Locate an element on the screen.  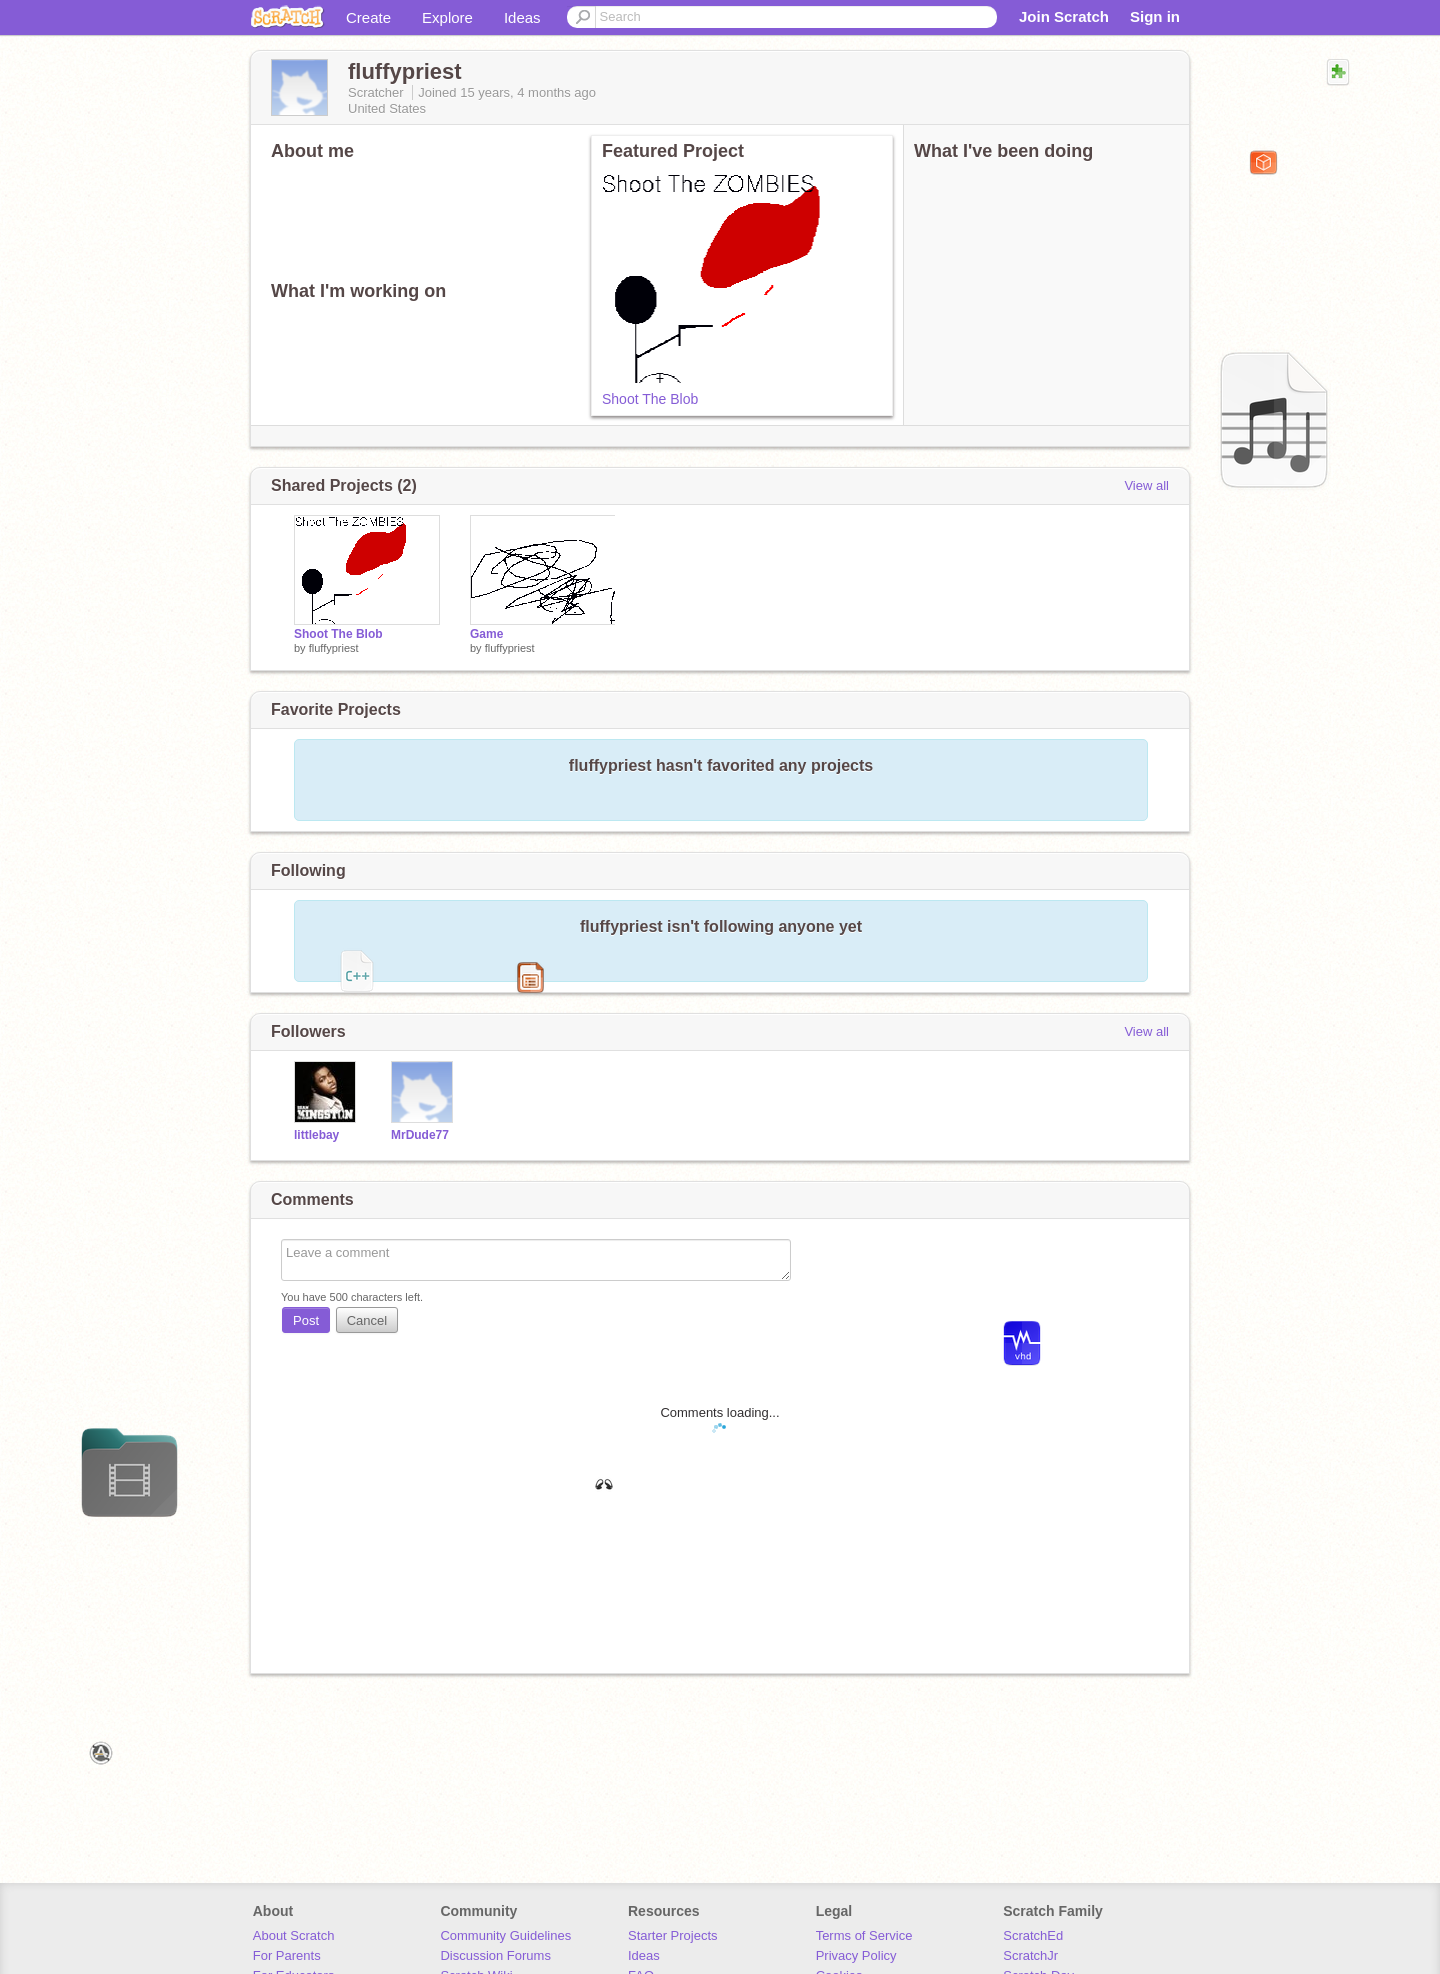
iMelody ringtone file is located at coordinates (1274, 420).